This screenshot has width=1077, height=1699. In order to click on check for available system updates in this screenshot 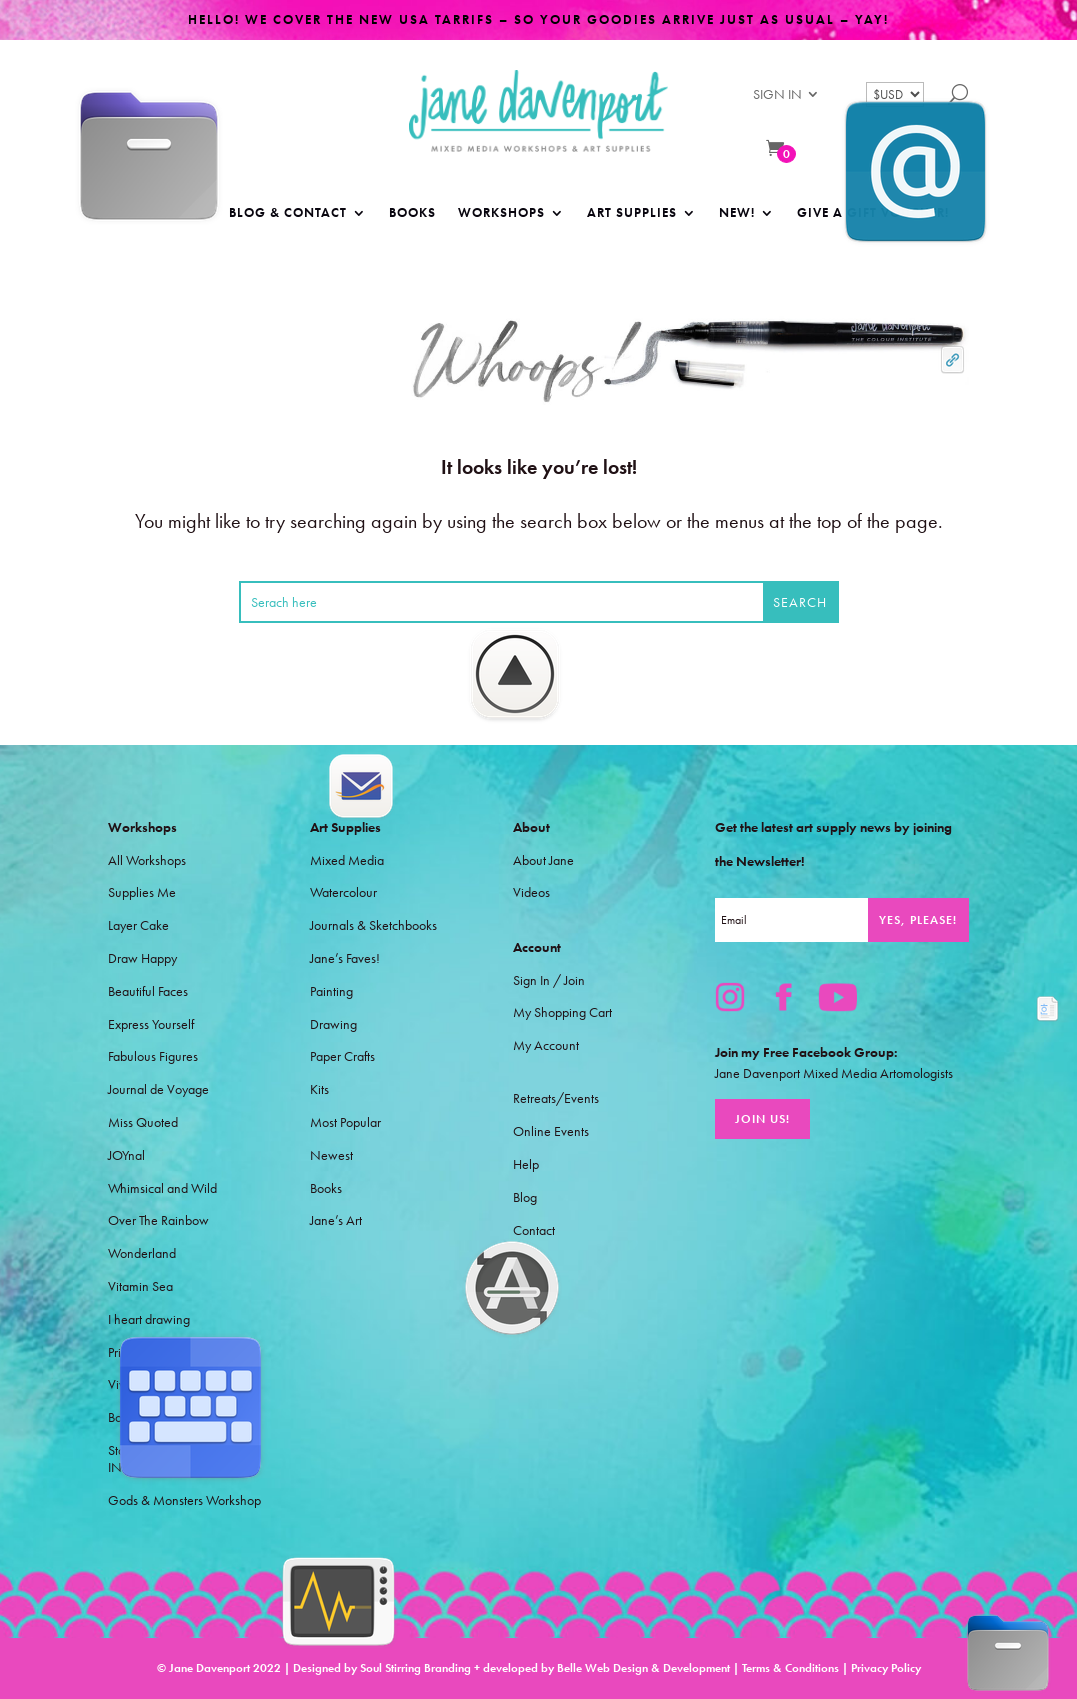, I will do `click(512, 1288)`.